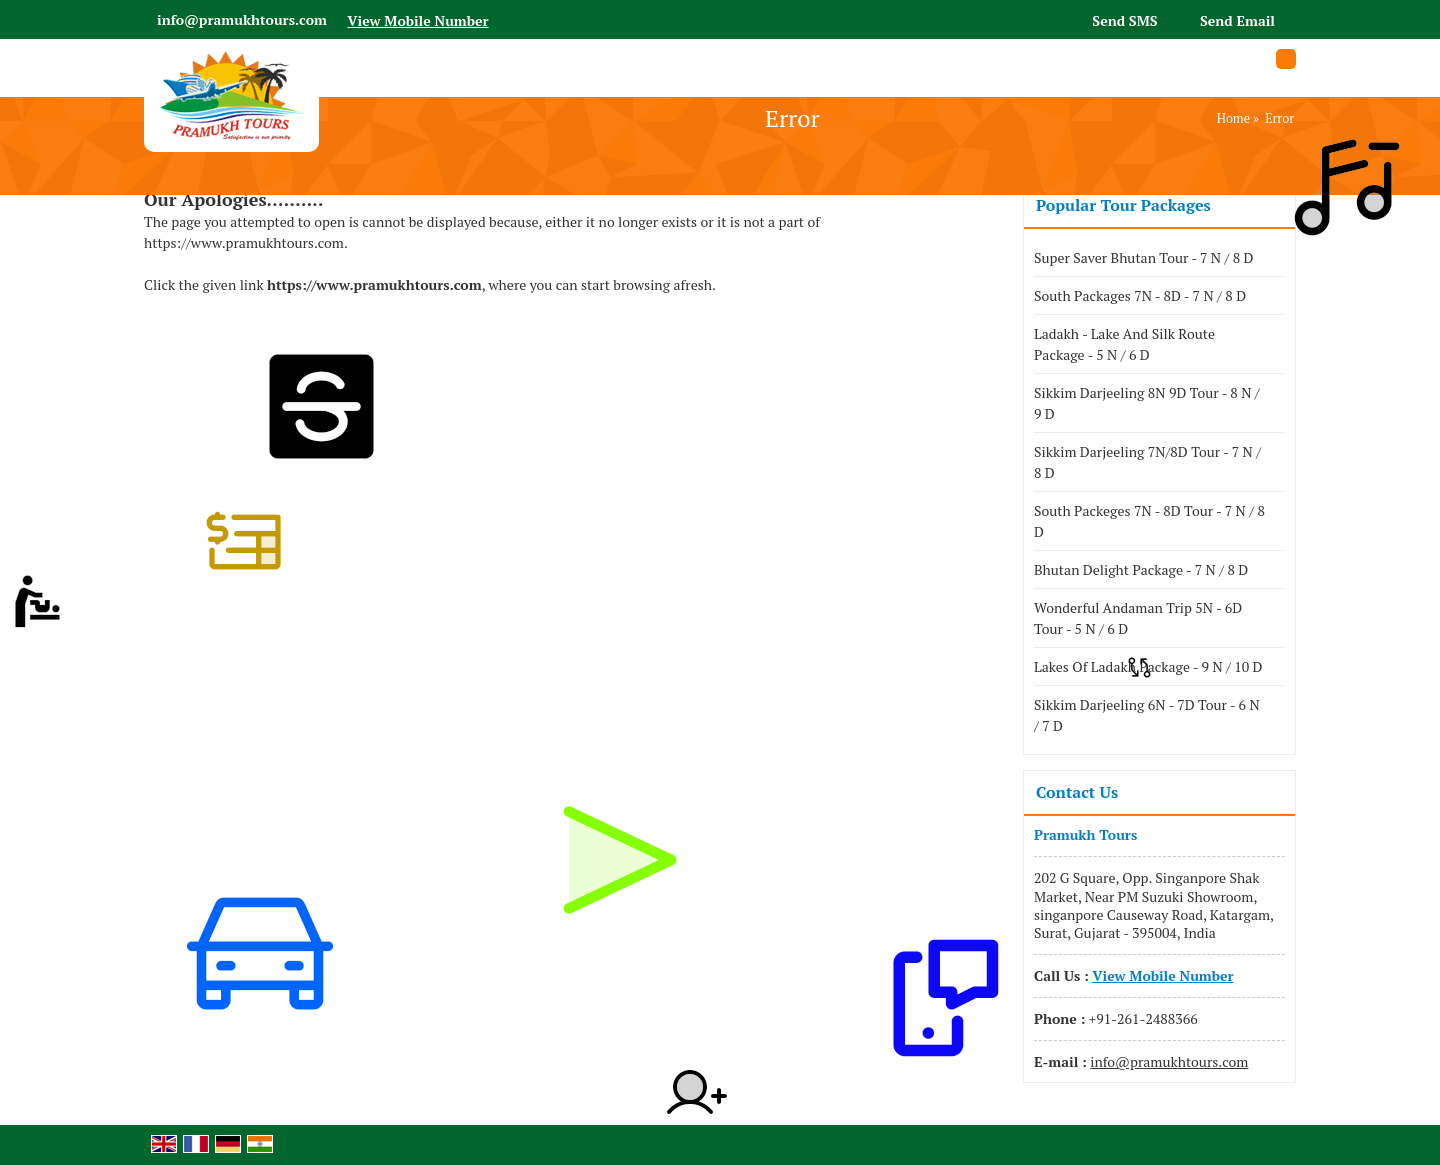 The height and width of the screenshot is (1165, 1440). What do you see at coordinates (37, 602) in the screenshot?
I see `indicates baby changing station nearby` at bounding box center [37, 602].